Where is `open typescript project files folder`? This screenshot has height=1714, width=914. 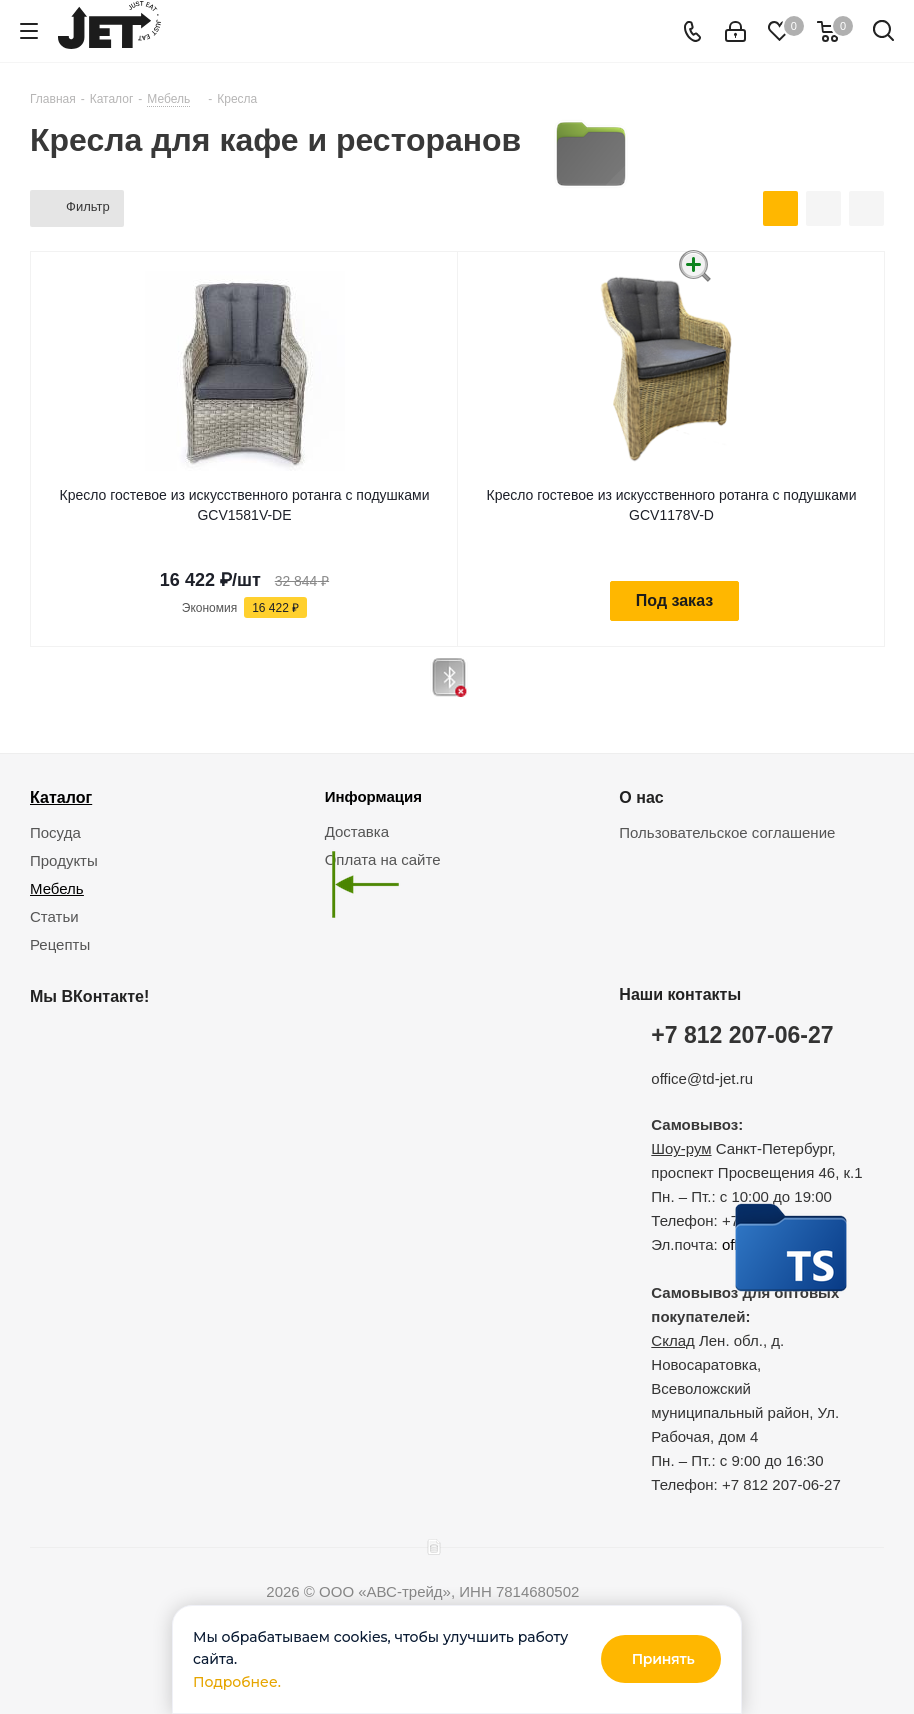 open typescript project files folder is located at coordinates (790, 1250).